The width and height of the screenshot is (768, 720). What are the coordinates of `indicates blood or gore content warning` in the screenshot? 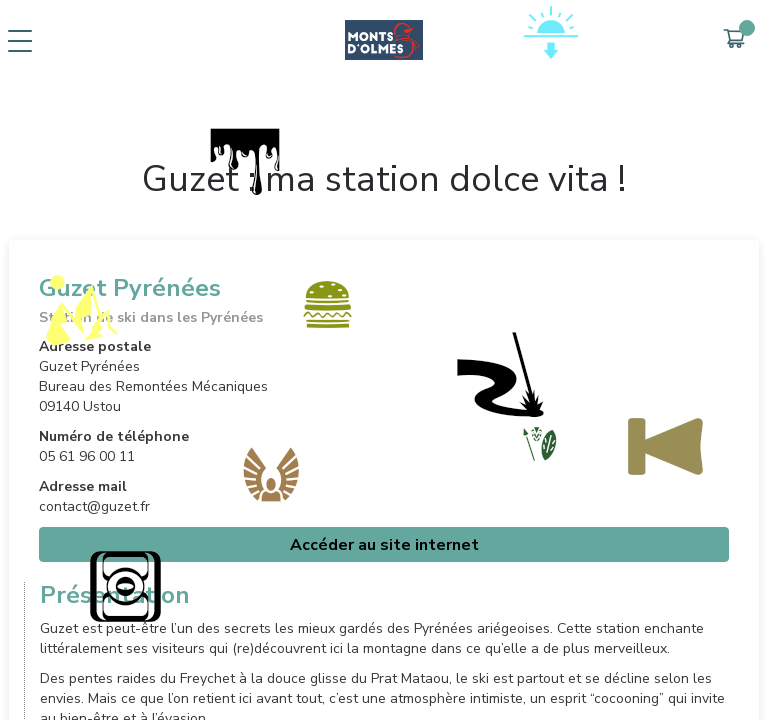 It's located at (245, 163).